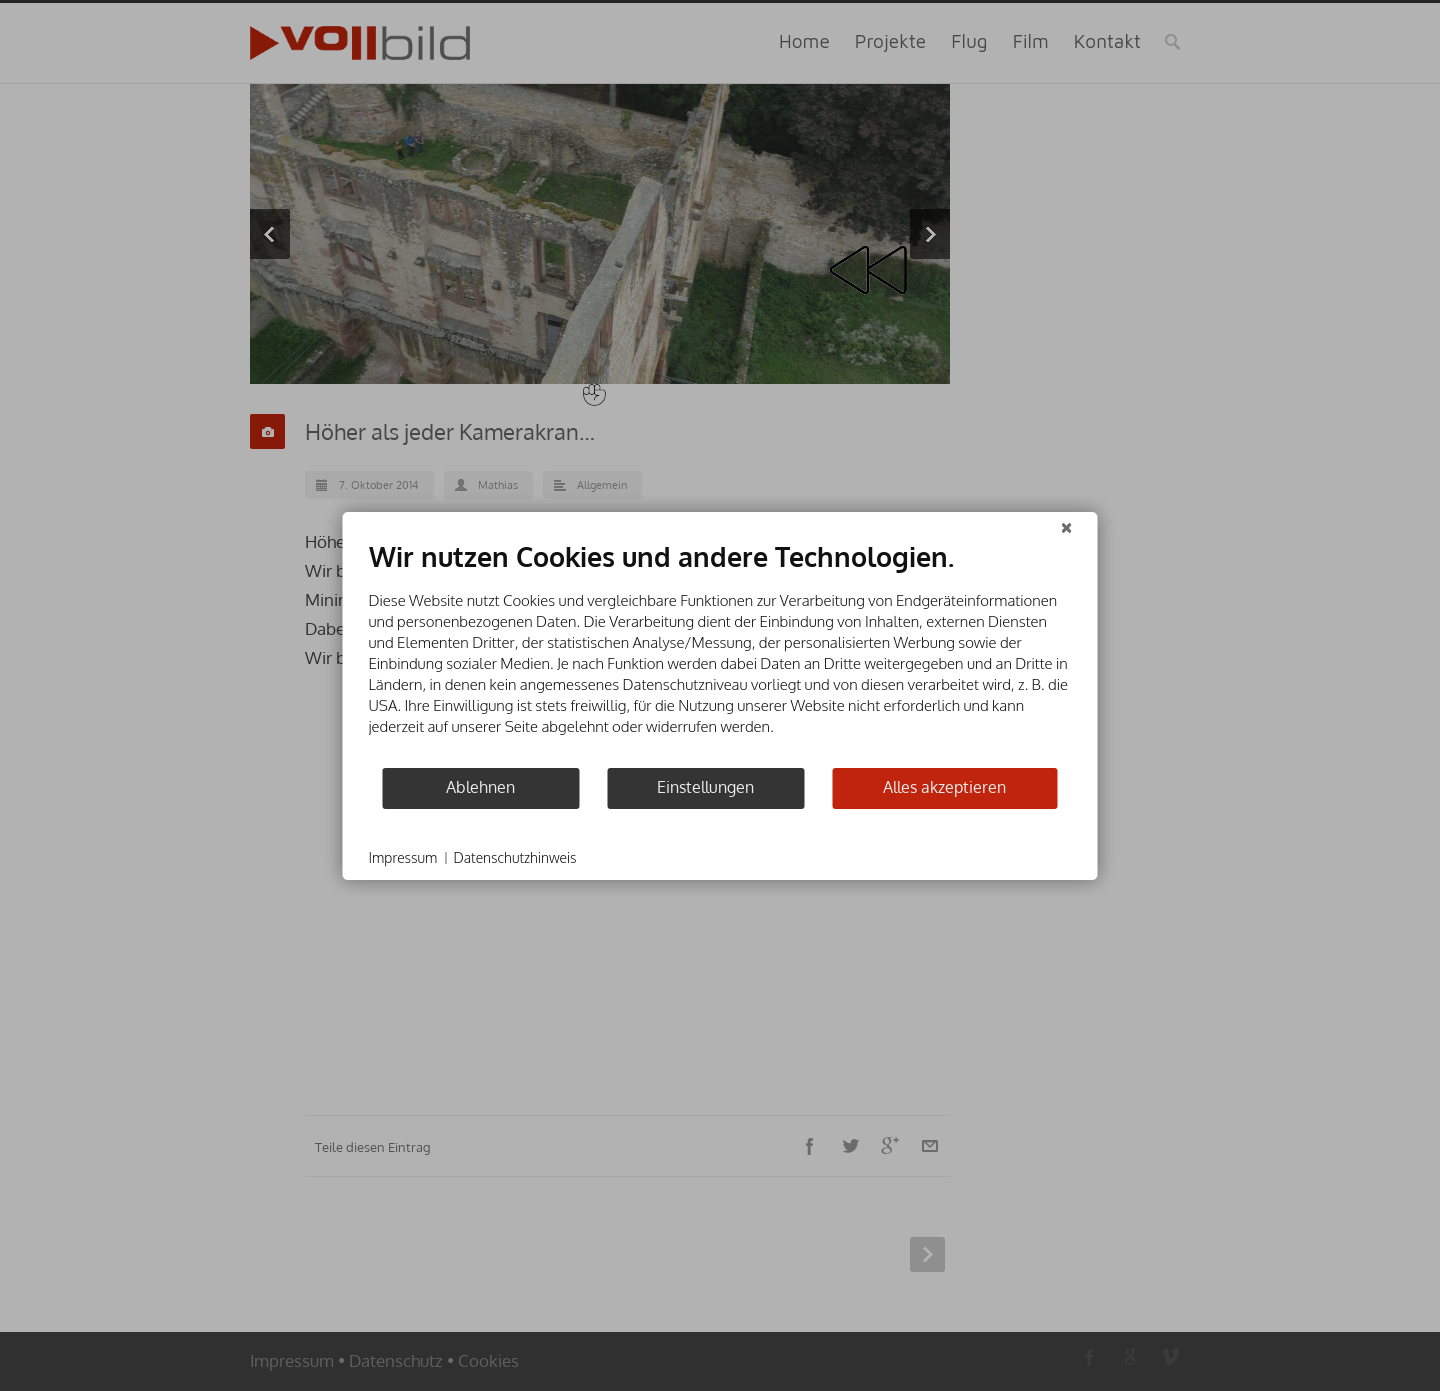 This screenshot has width=1440, height=1391. Describe the element at coordinates (871, 270) in the screenshot. I see `rewind or skip backward in media playback` at that location.